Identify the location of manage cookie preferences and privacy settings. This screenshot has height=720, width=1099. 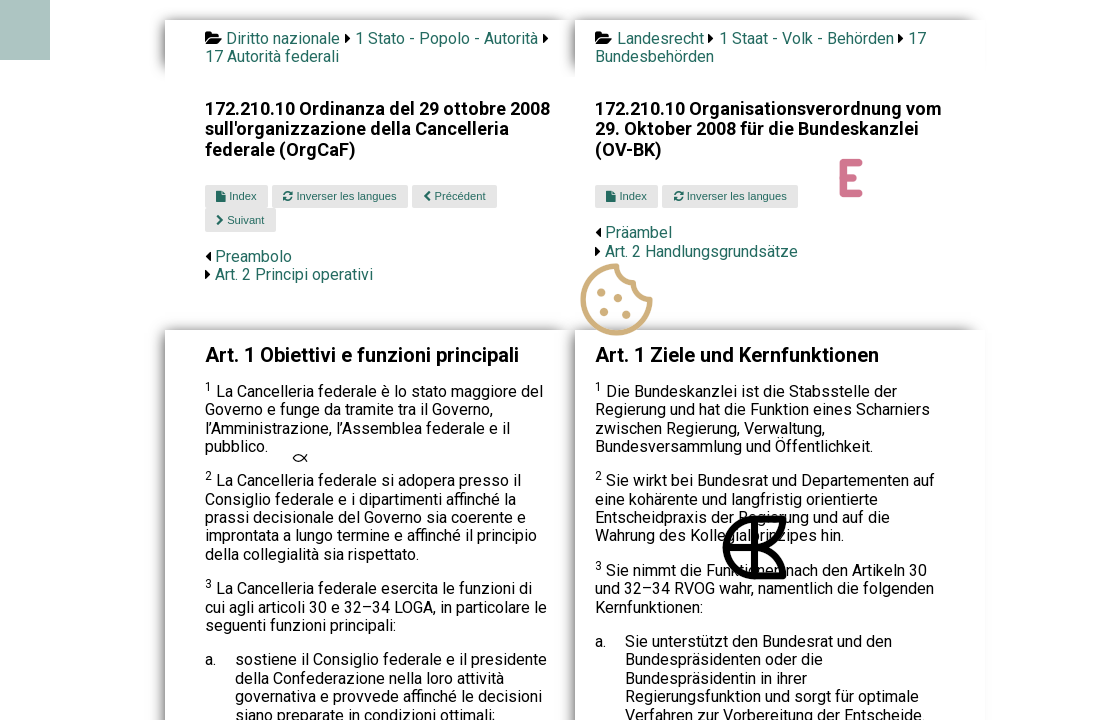
(616, 299).